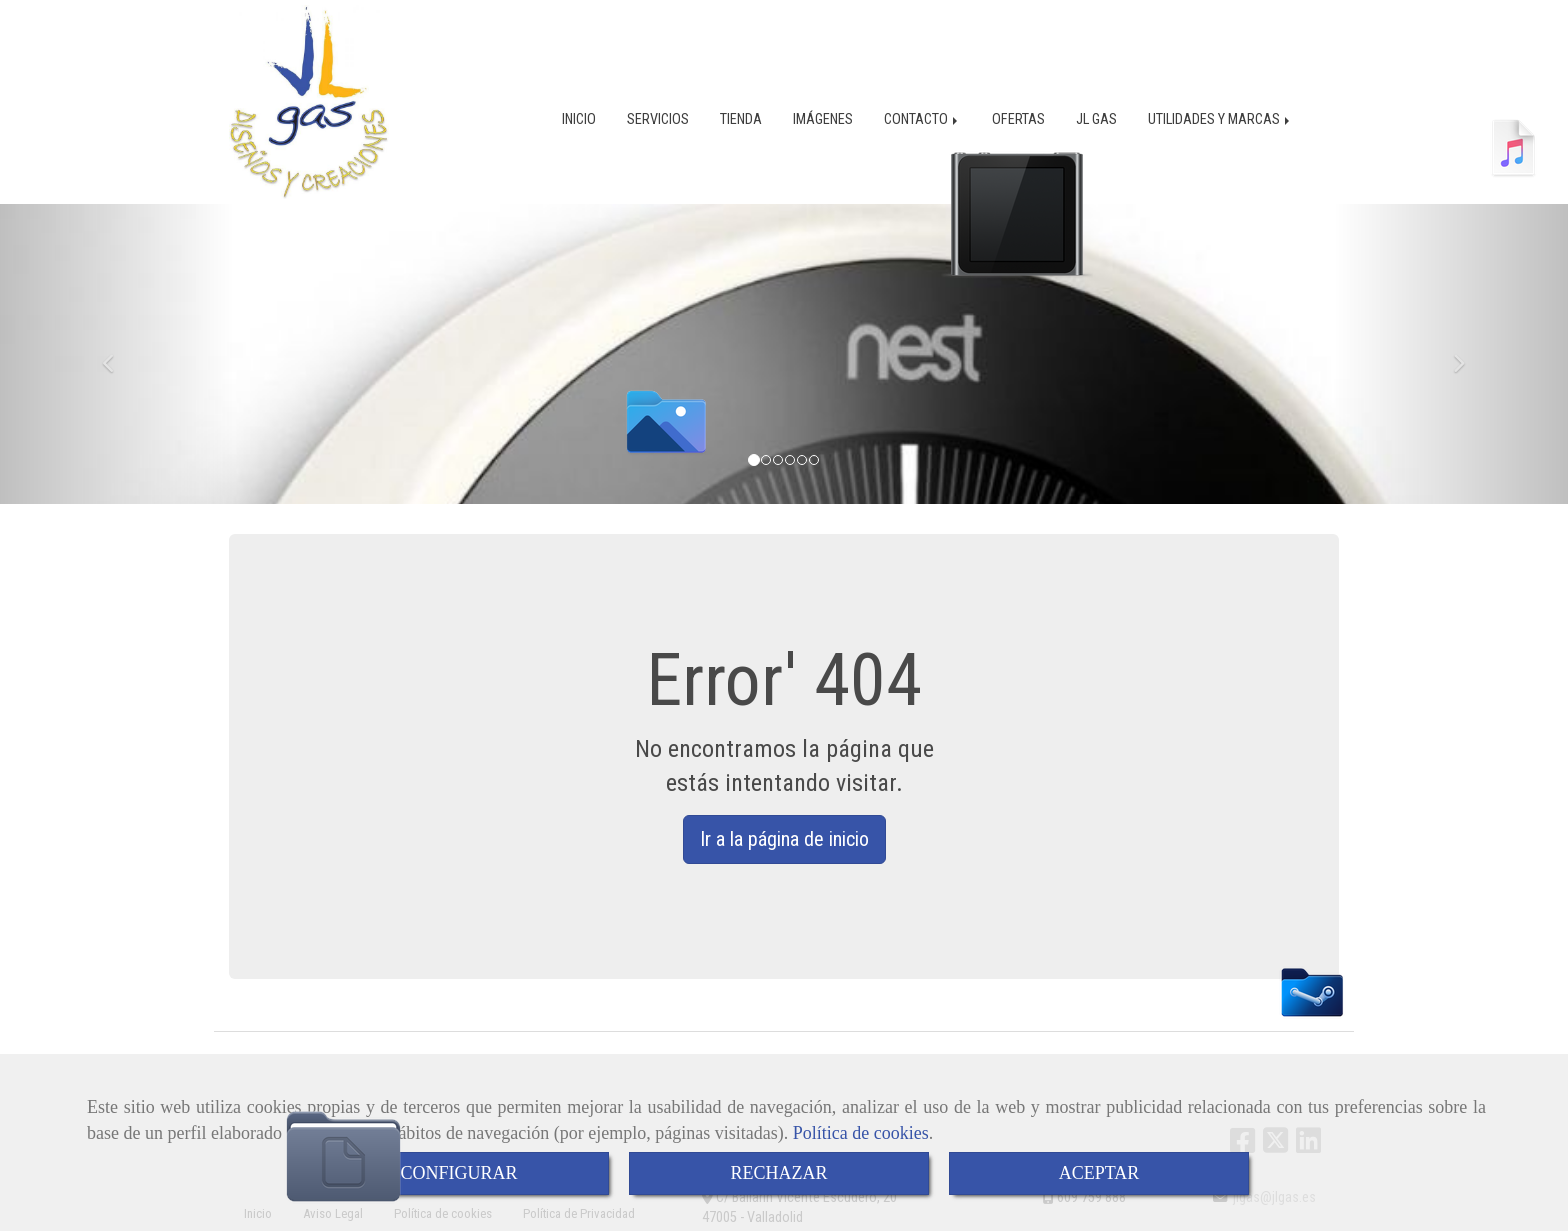 This screenshot has width=1568, height=1231. Describe the element at coordinates (666, 424) in the screenshot. I see `open pictures folder` at that location.